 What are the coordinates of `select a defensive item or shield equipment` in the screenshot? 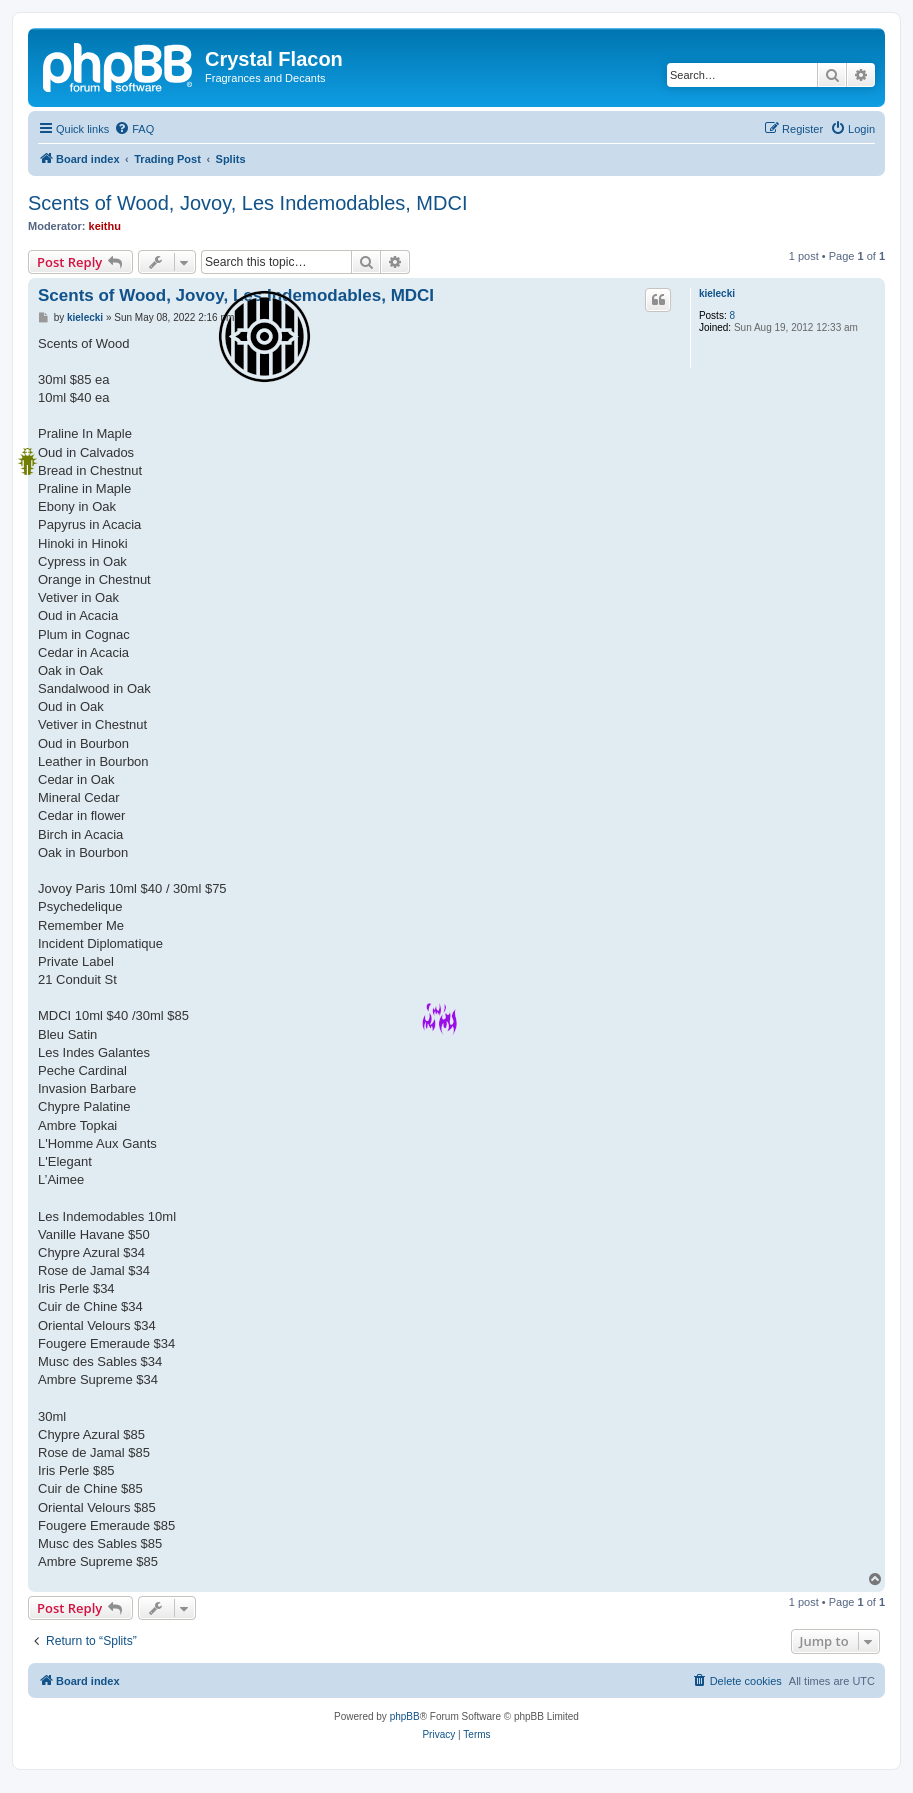 It's located at (264, 336).